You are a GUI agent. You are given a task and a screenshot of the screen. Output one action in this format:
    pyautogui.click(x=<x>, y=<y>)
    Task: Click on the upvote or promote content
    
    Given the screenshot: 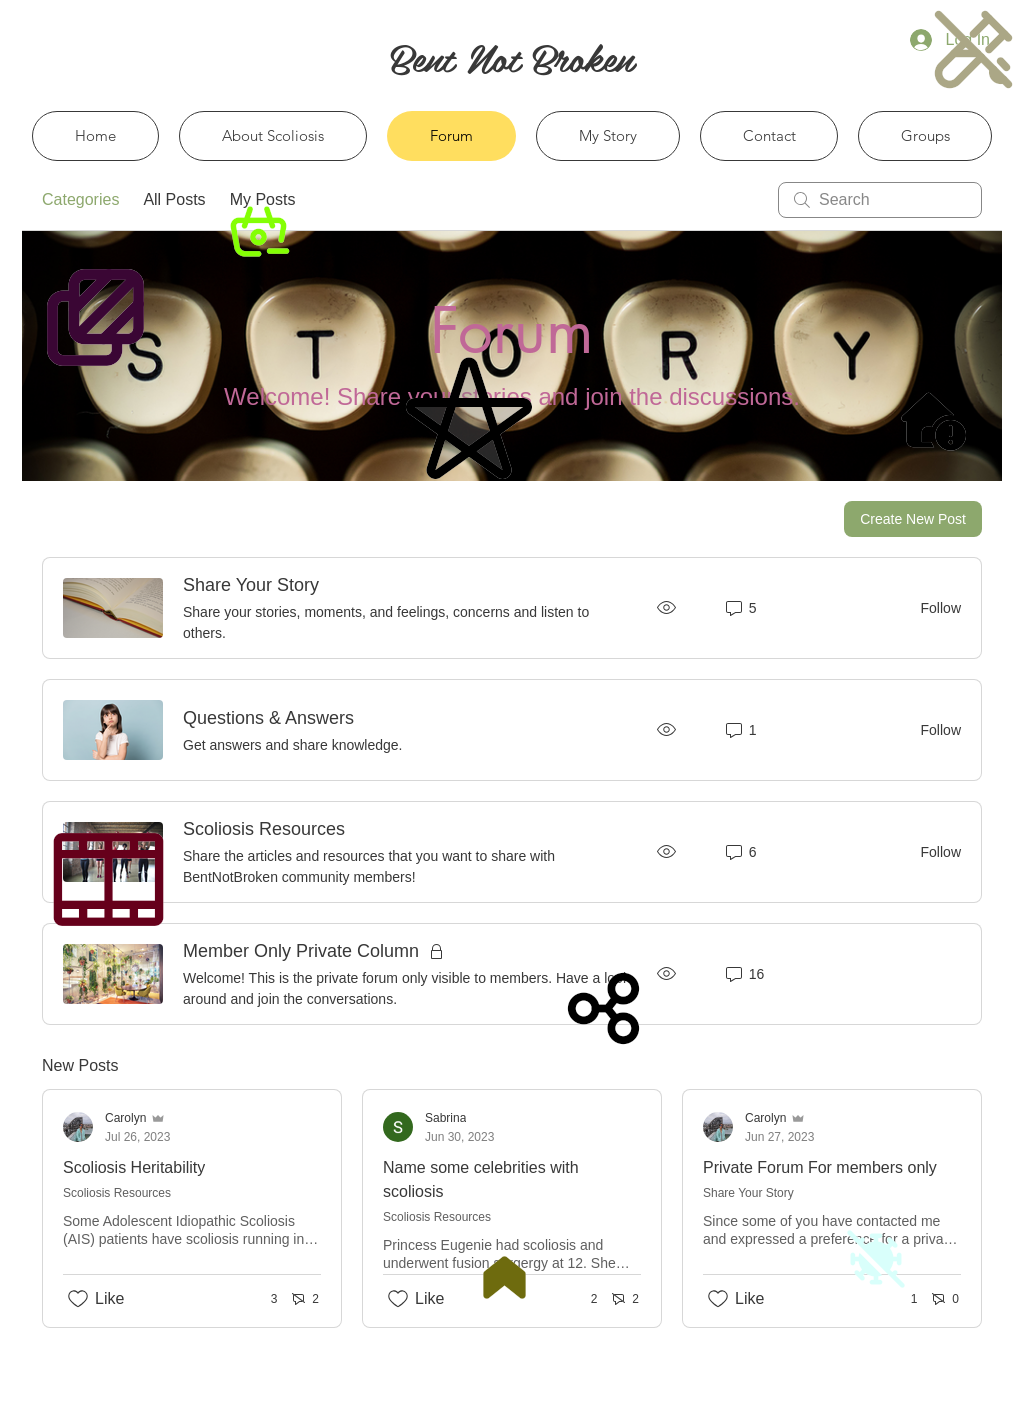 What is the action you would take?
    pyautogui.click(x=504, y=1277)
    